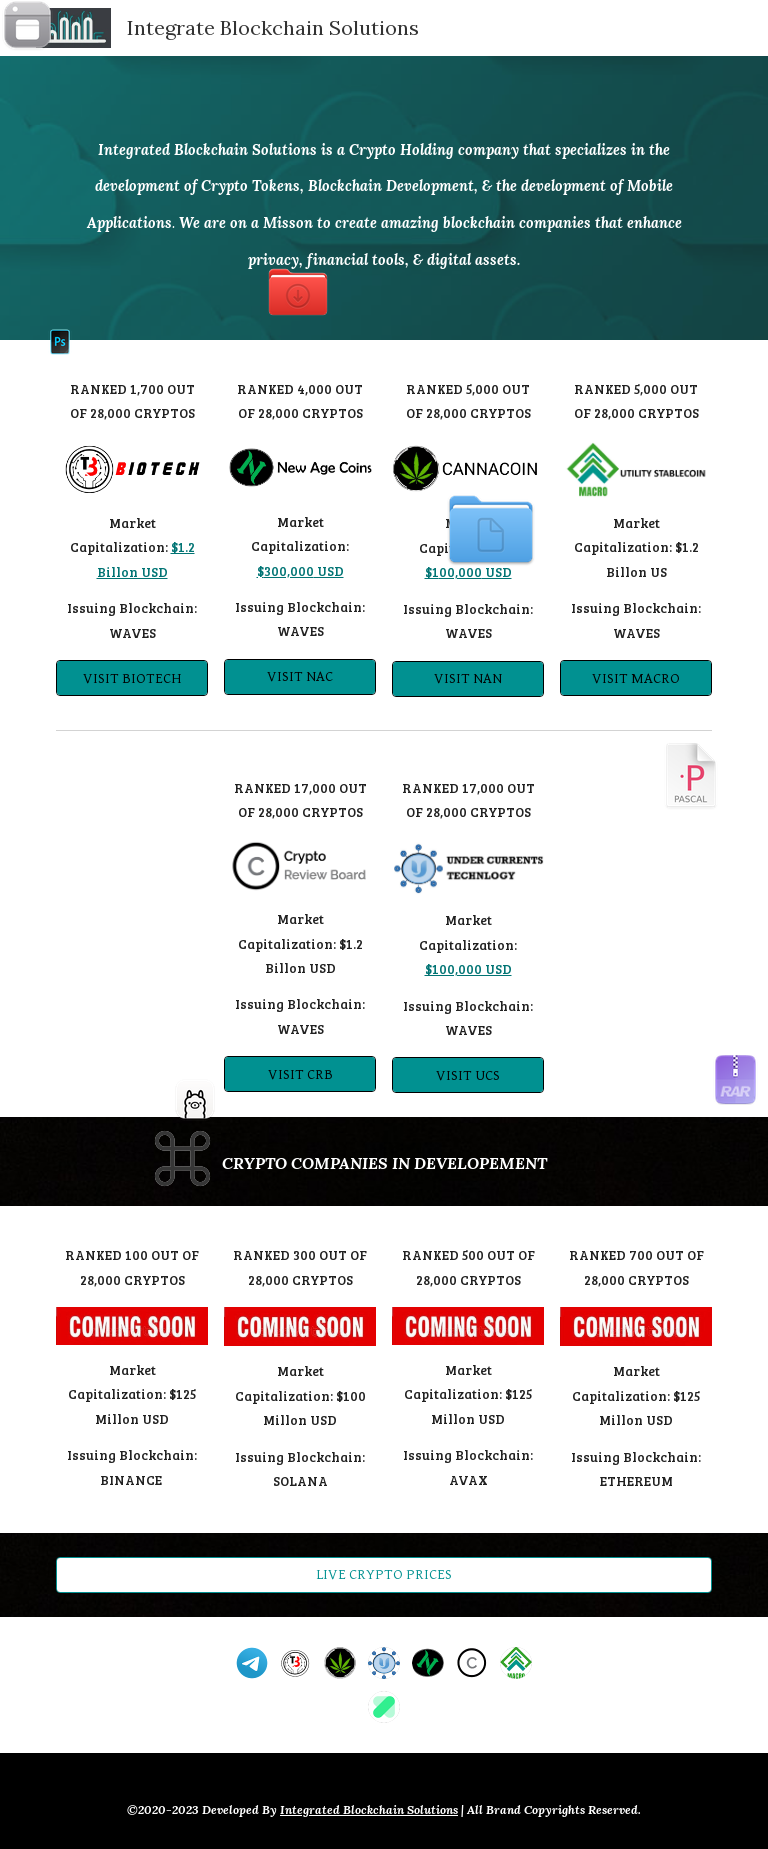  Describe the element at coordinates (27, 25) in the screenshot. I see `duplicate the current window` at that location.